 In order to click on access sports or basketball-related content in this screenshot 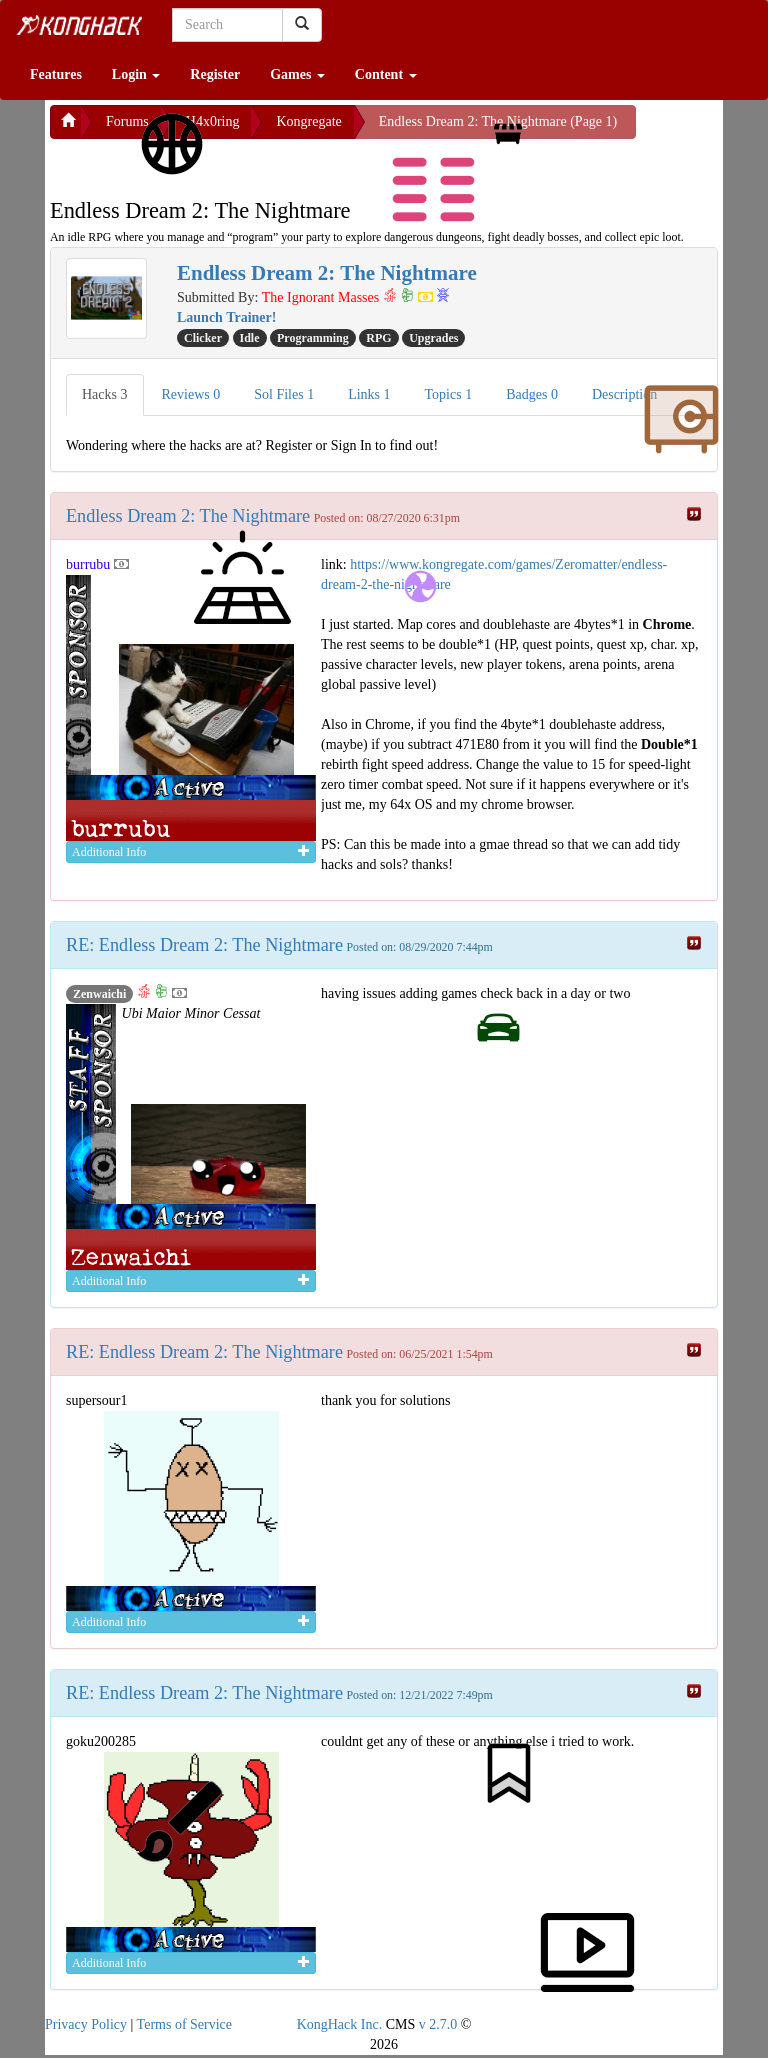, I will do `click(172, 144)`.